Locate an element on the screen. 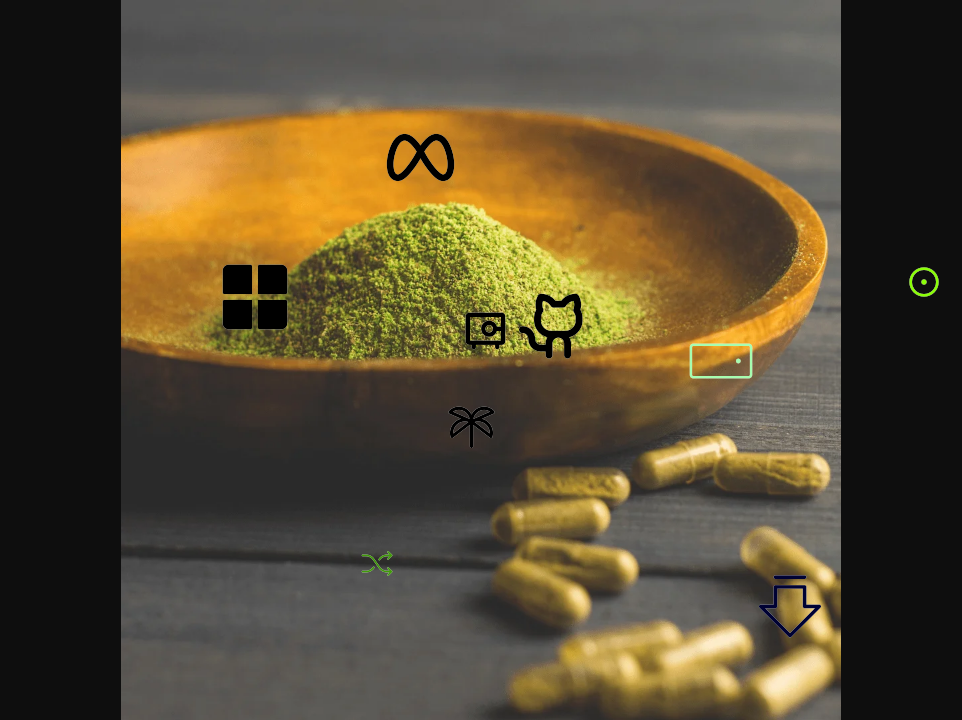 The height and width of the screenshot is (720, 962). view items in grid layout is located at coordinates (255, 297).